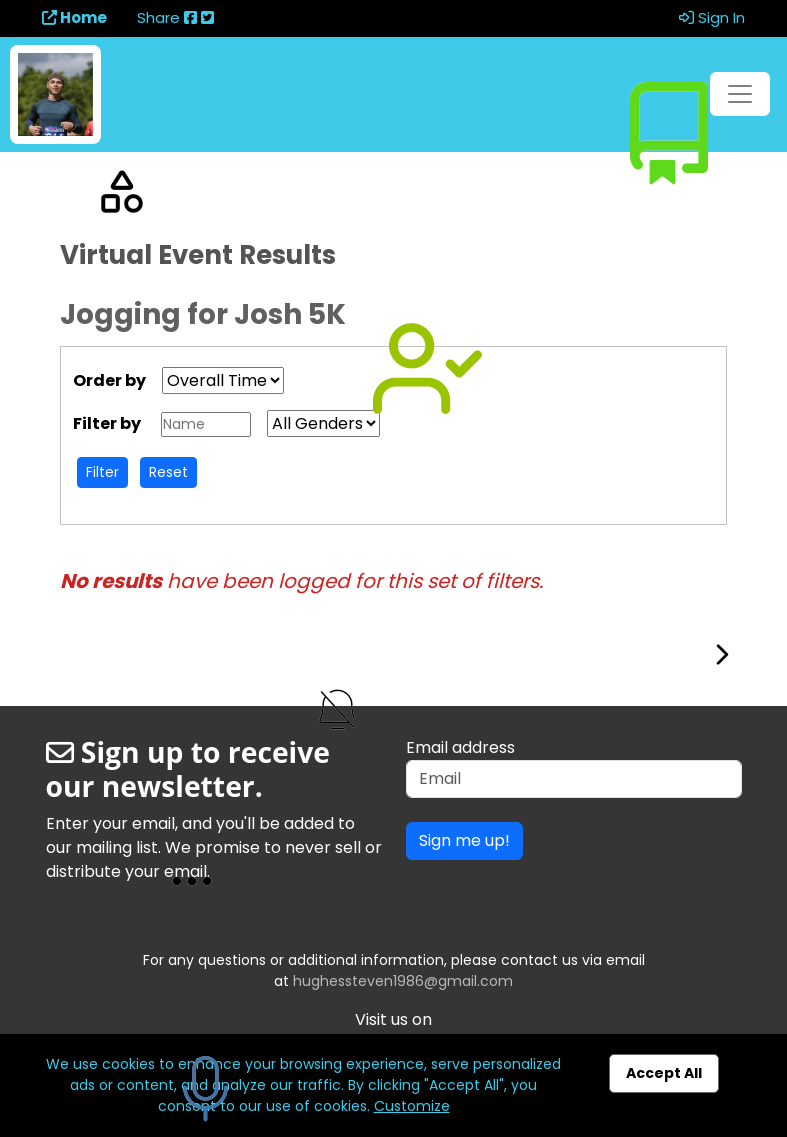 Image resolution: width=787 pixels, height=1137 pixels. What do you see at coordinates (337, 709) in the screenshot?
I see `mute notifications` at bounding box center [337, 709].